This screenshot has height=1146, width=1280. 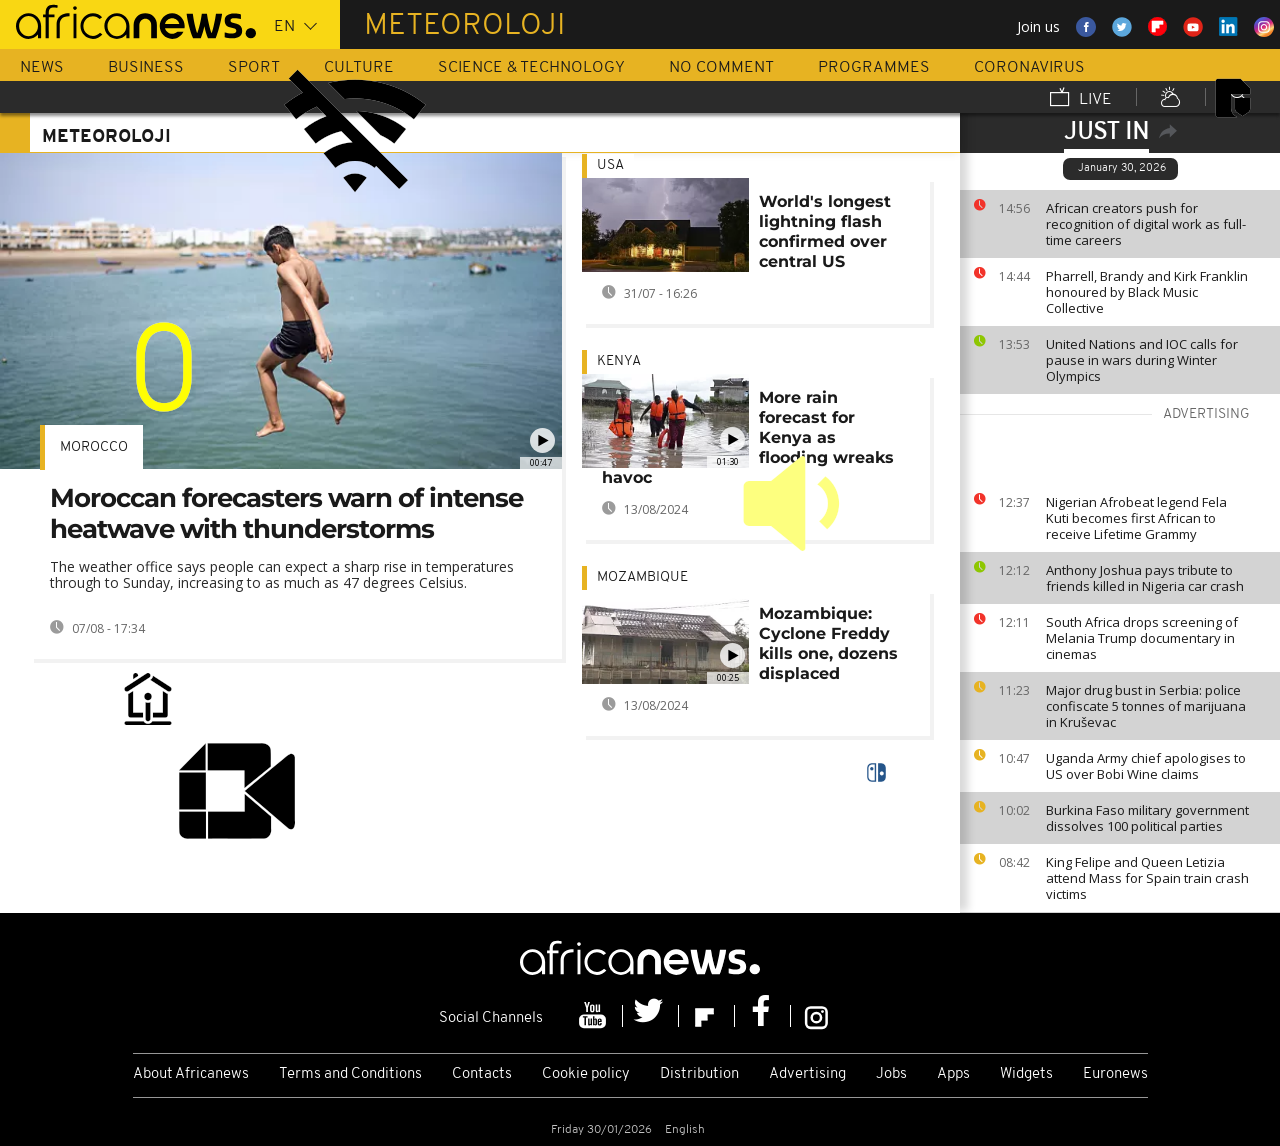 What do you see at coordinates (355, 136) in the screenshot?
I see `indicates no wifi connection available` at bounding box center [355, 136].